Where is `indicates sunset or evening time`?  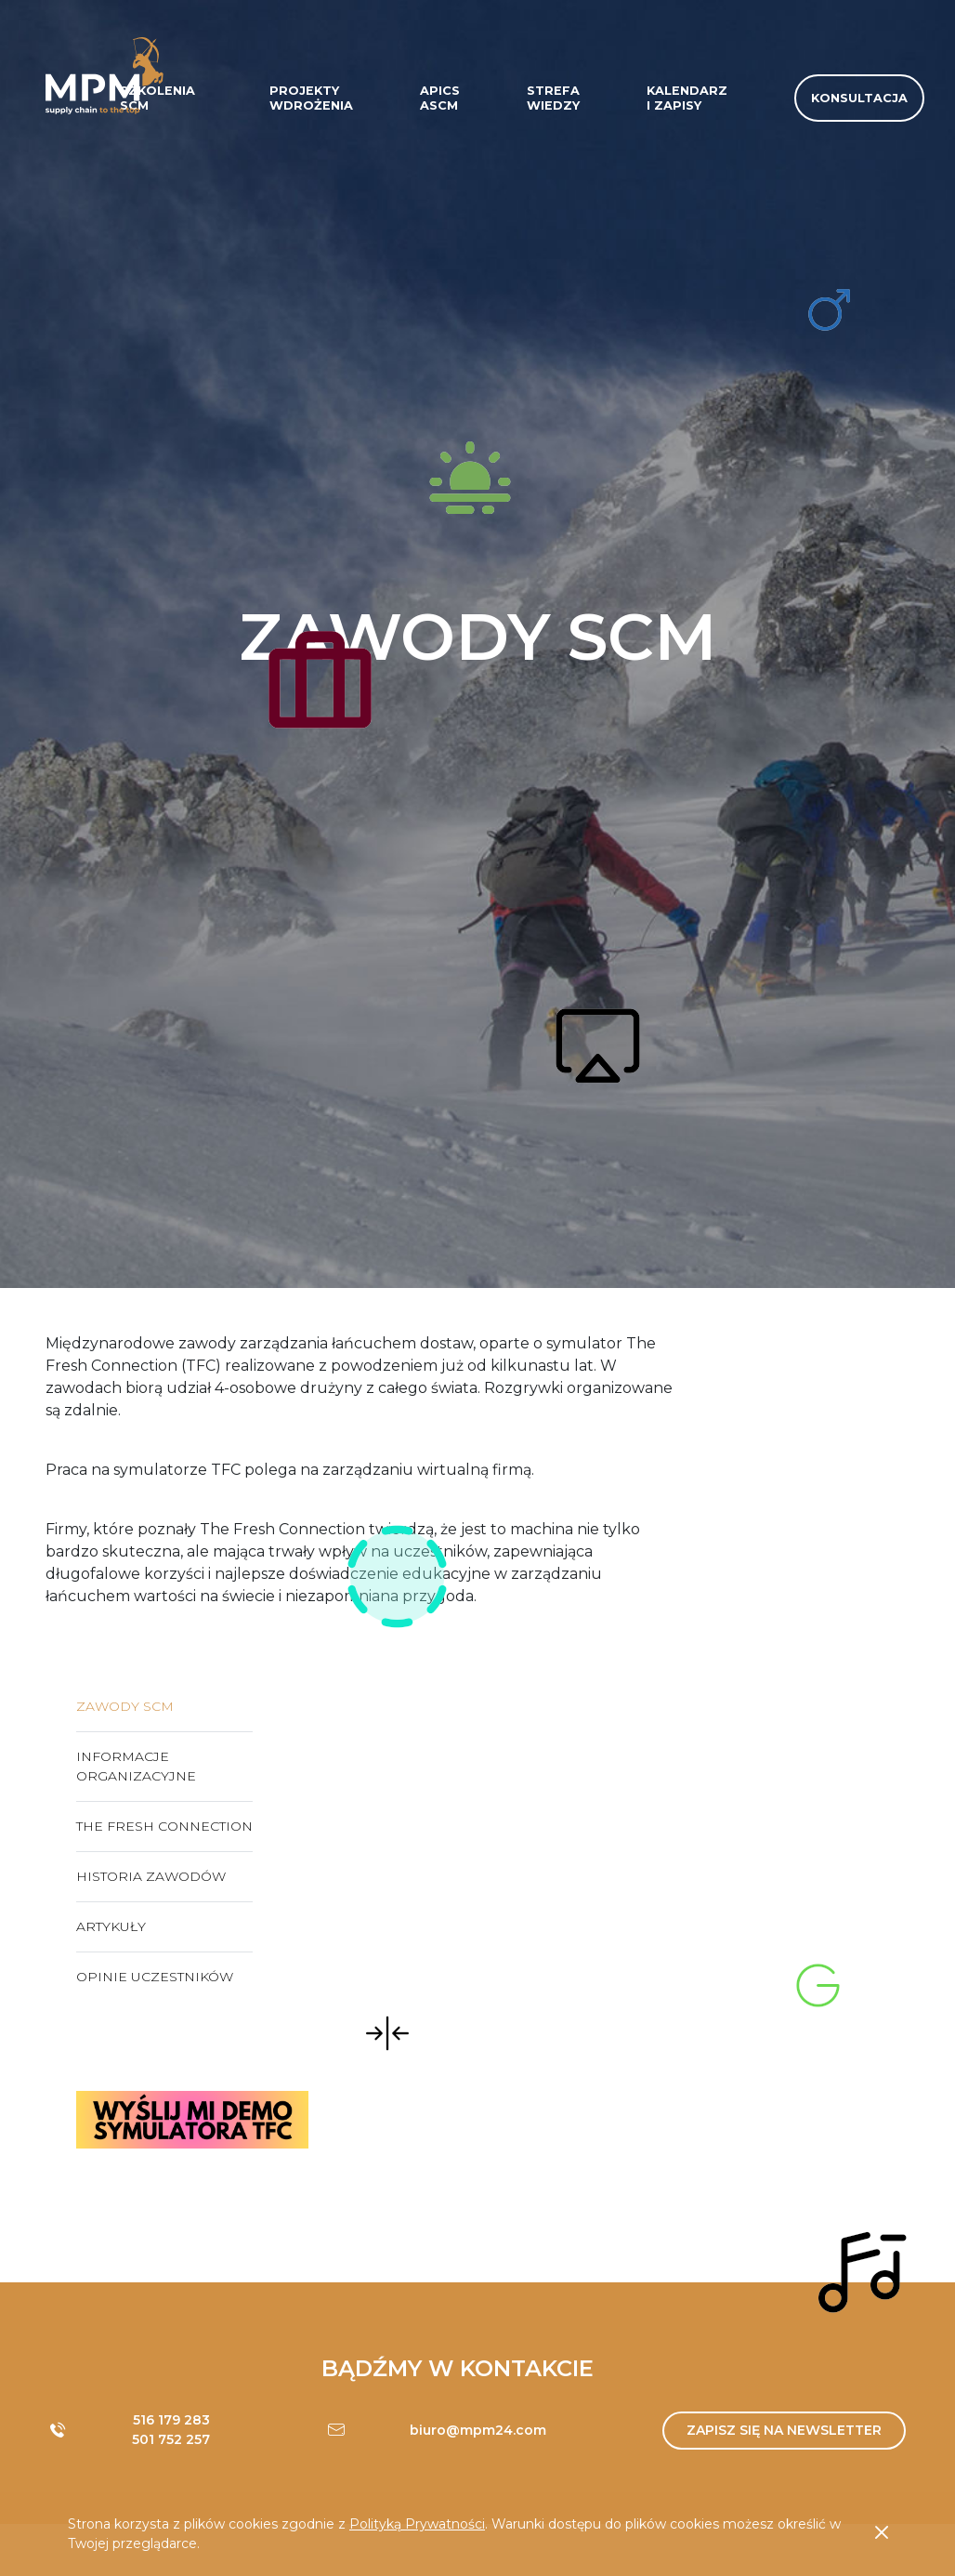 indicates sunset or evening time is located at coordinates (470, 478).